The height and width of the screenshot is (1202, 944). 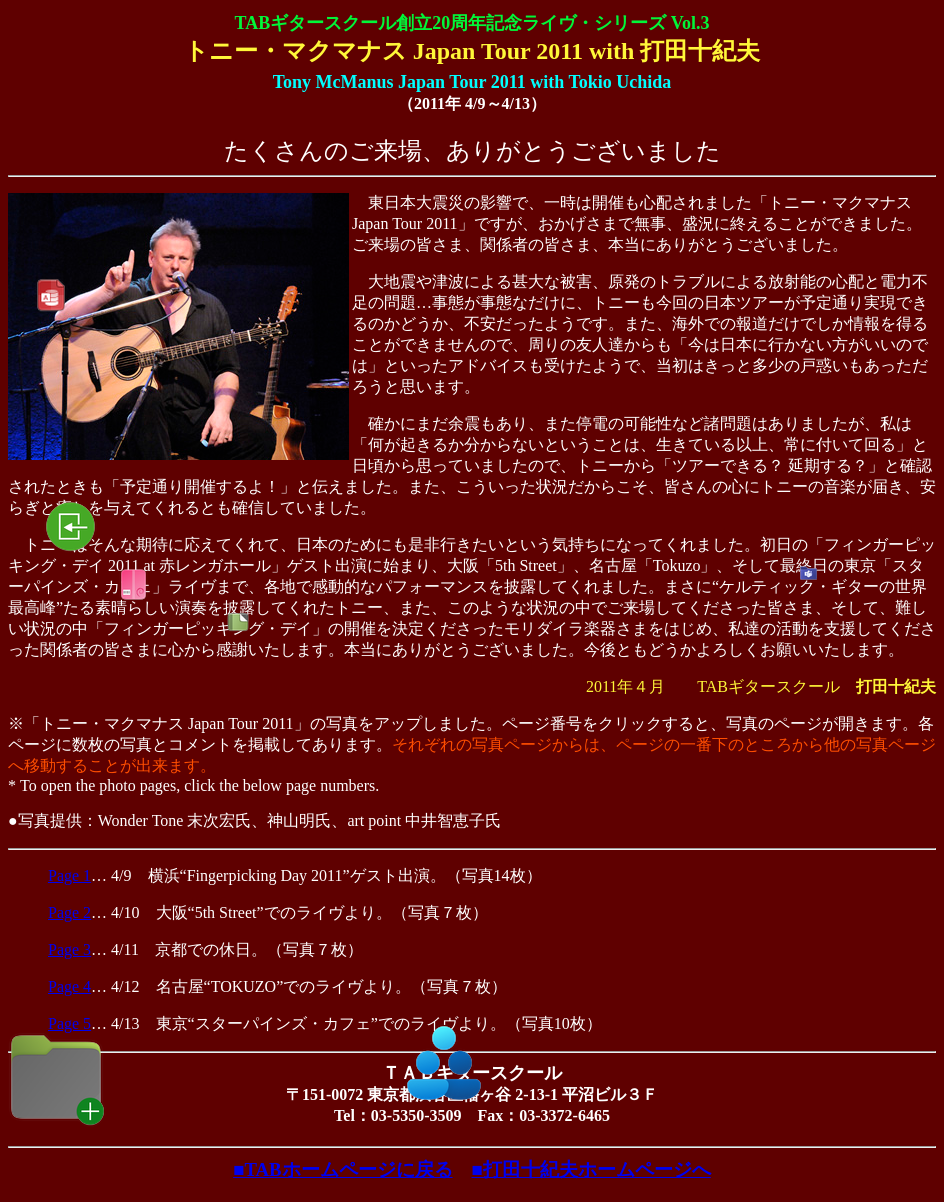 I want to click on debian software package file, so click(x=133, y=584).